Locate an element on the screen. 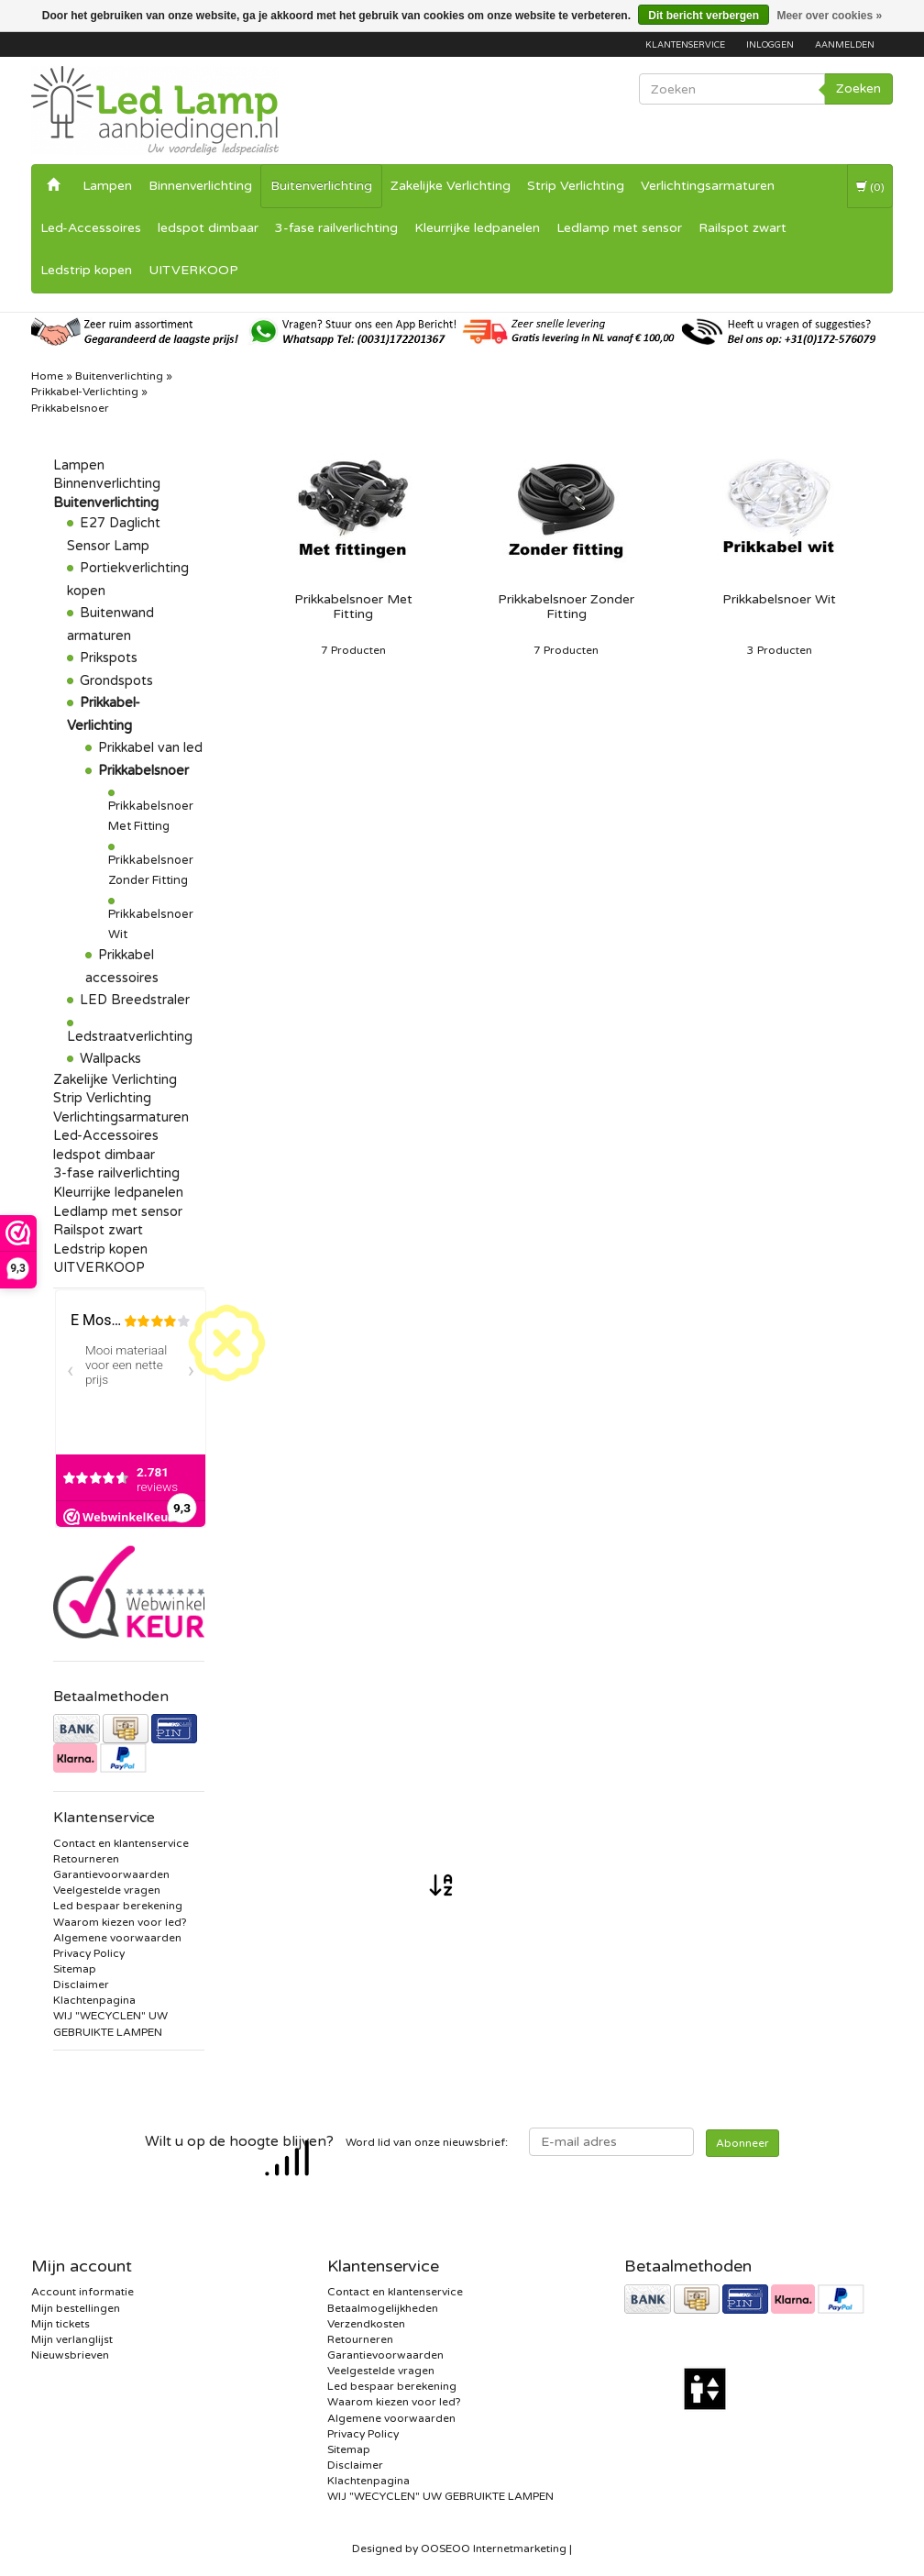 The width and height of the screenshot is (924, 2576). sort alphabetically from A to Z is located at coordinates (441, 1885).